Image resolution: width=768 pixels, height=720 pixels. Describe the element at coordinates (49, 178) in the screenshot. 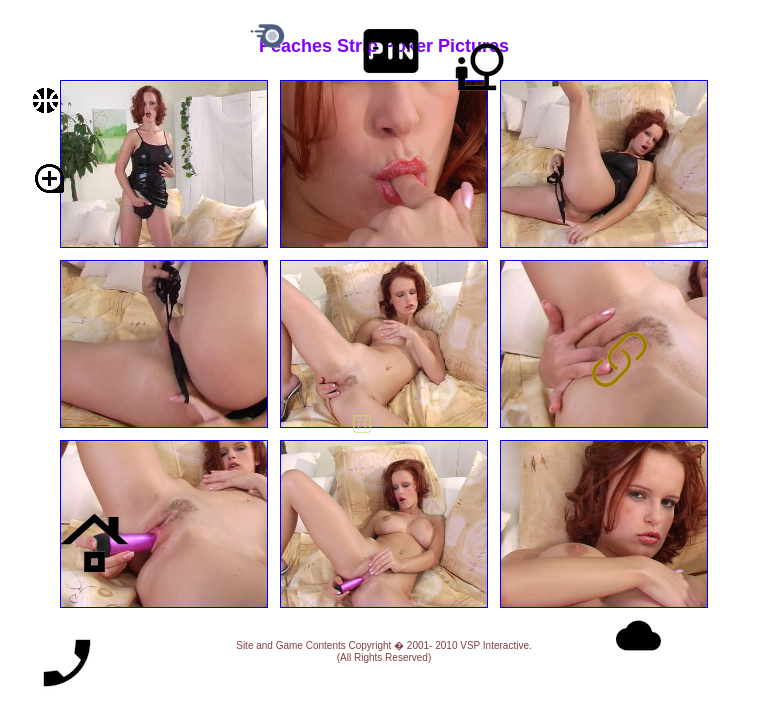

I see `zoom in on image` at that location.